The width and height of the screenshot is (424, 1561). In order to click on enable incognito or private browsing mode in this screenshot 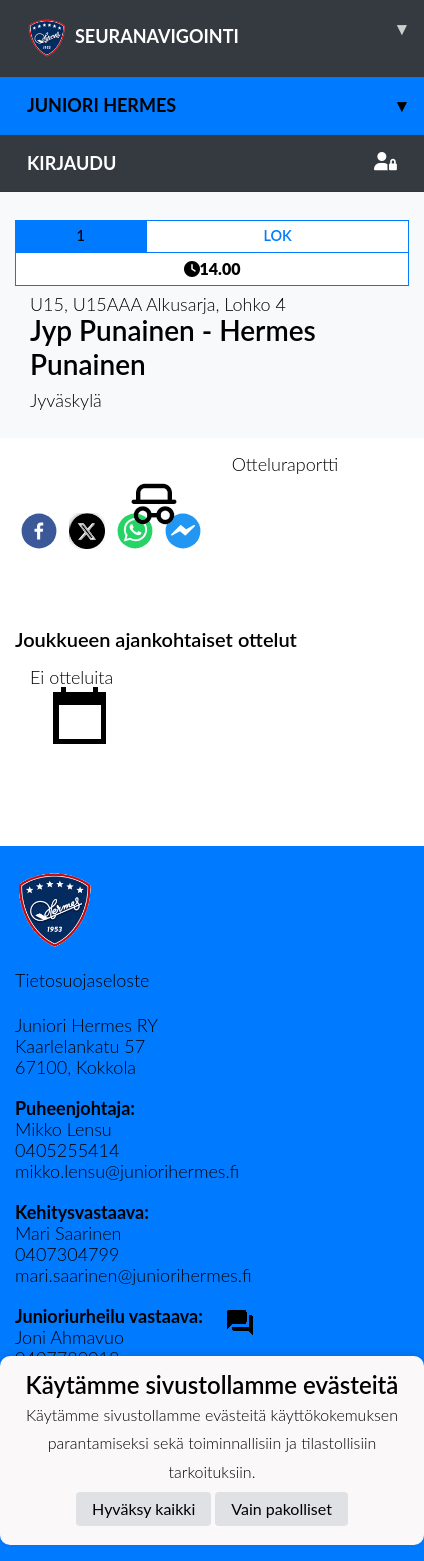, I will do `click(154, 504)`.